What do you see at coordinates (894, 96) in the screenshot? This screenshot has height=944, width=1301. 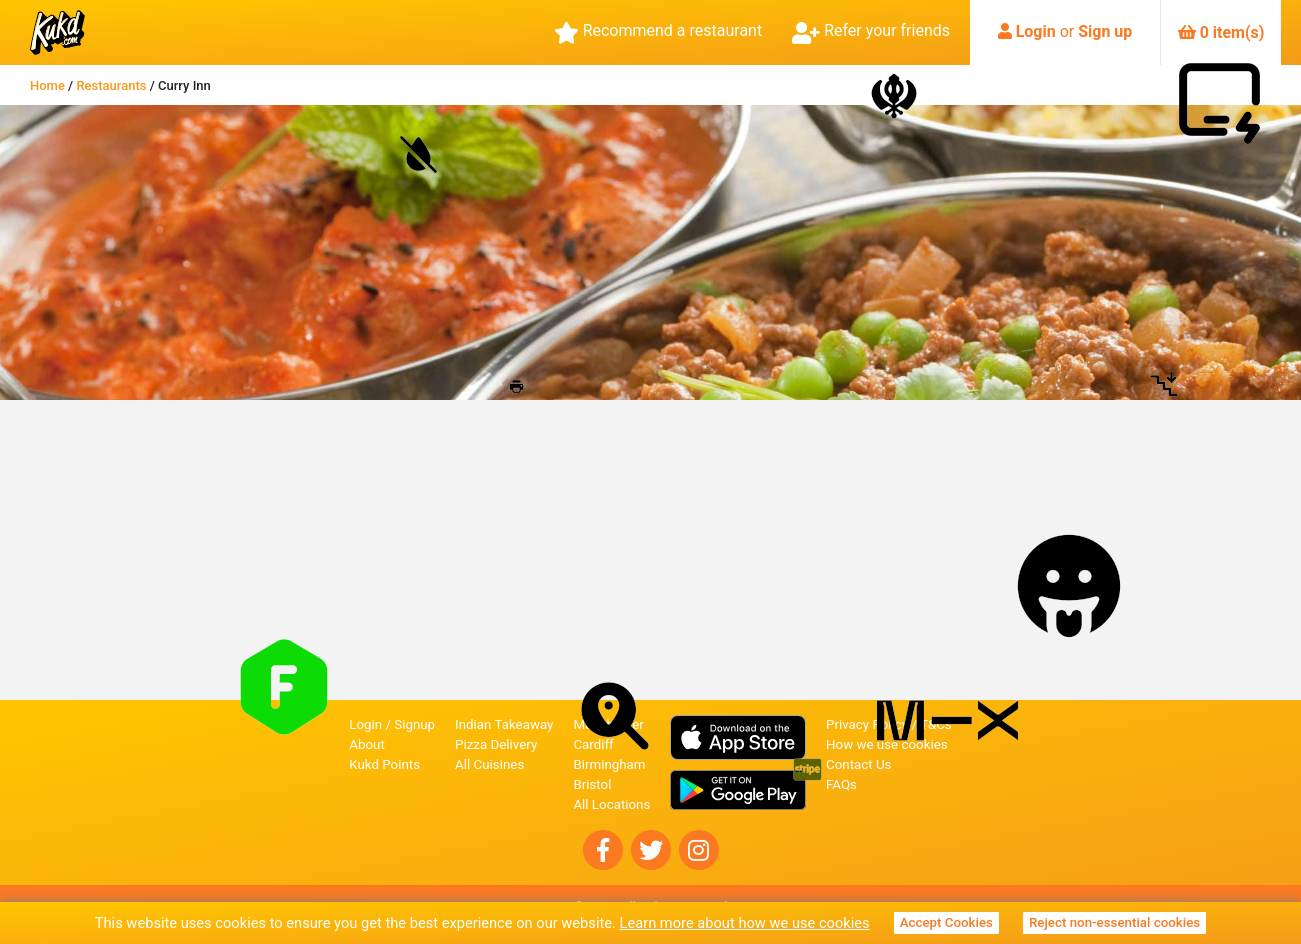 I see `indicates Sikh religious content or community` at bounding box center [894, 96].